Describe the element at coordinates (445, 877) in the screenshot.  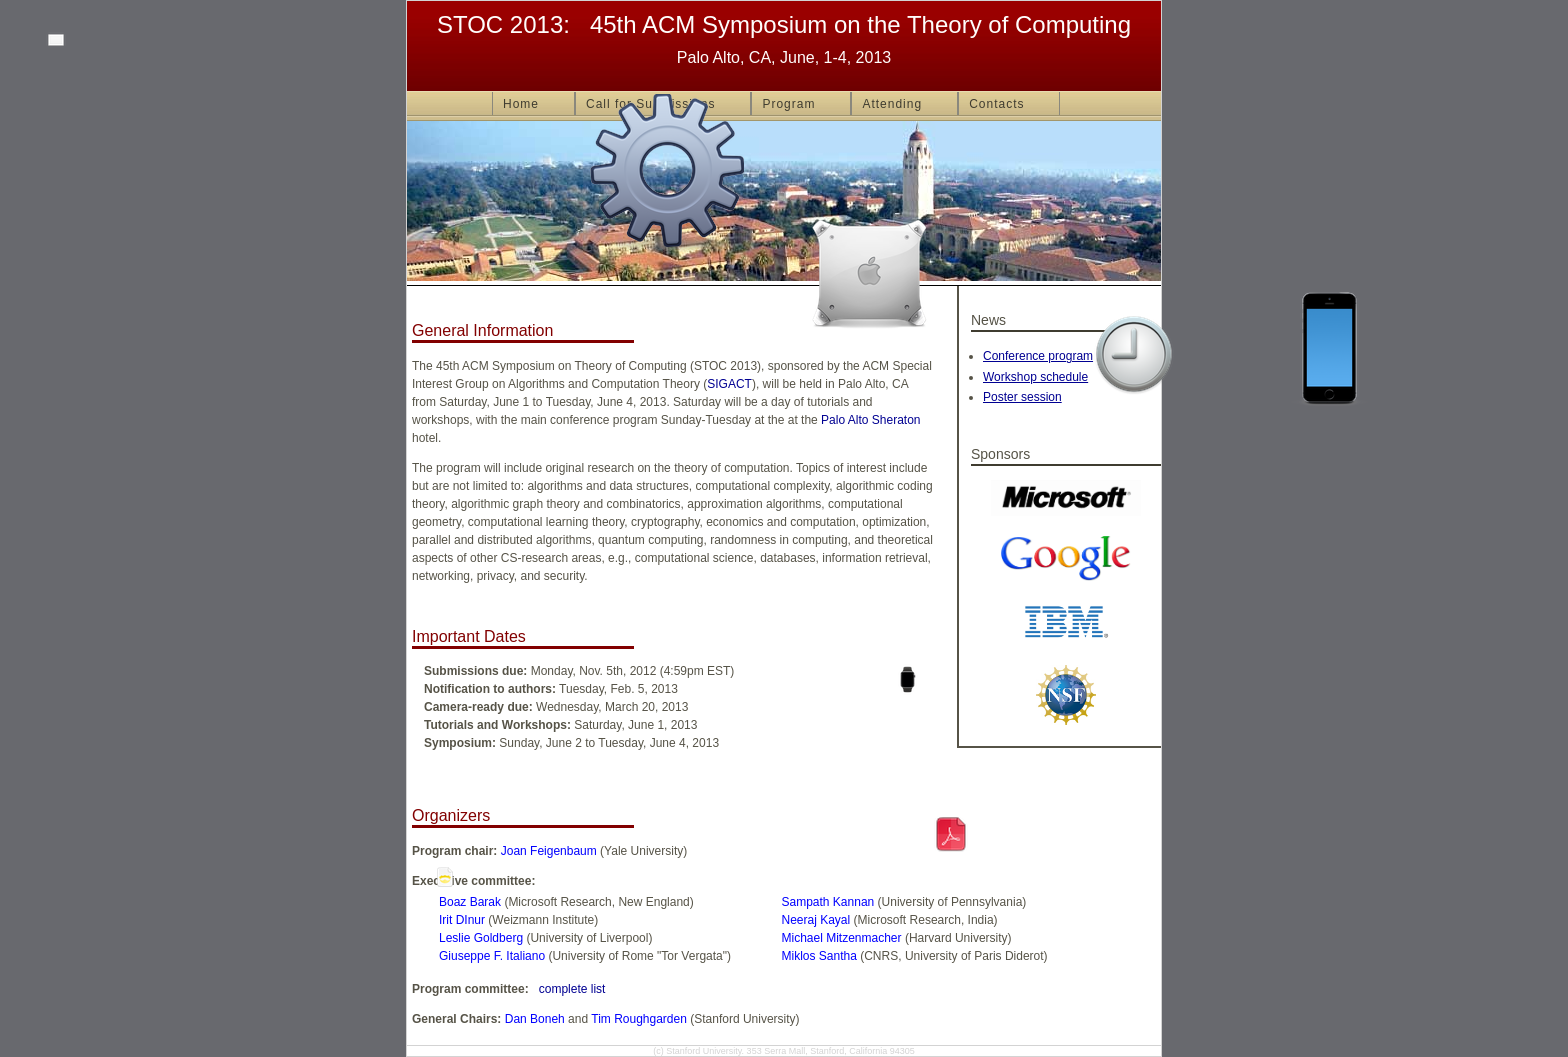
I see `nim programming language source file` at that location.